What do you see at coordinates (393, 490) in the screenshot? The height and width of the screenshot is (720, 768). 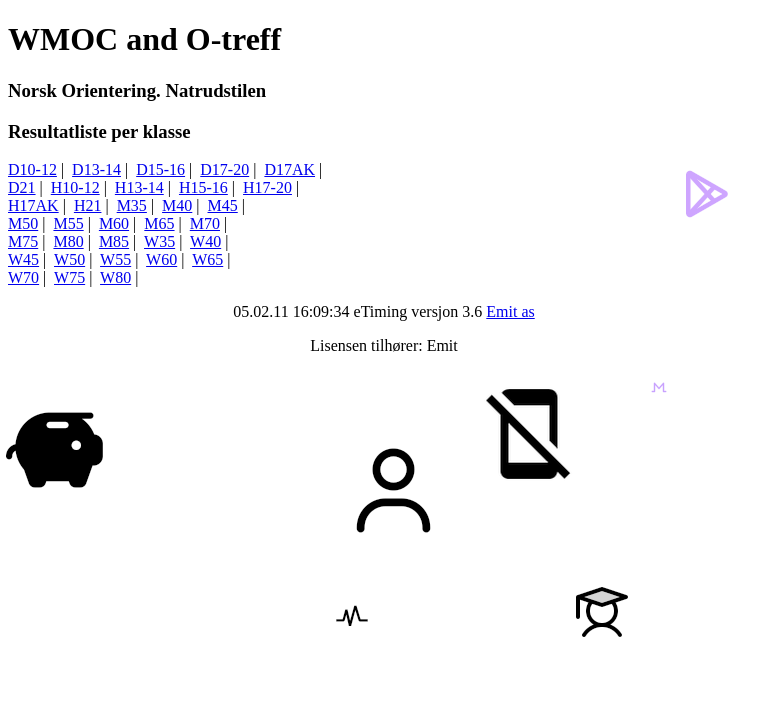 I see `view user profile` at bounding box center [393, 490].